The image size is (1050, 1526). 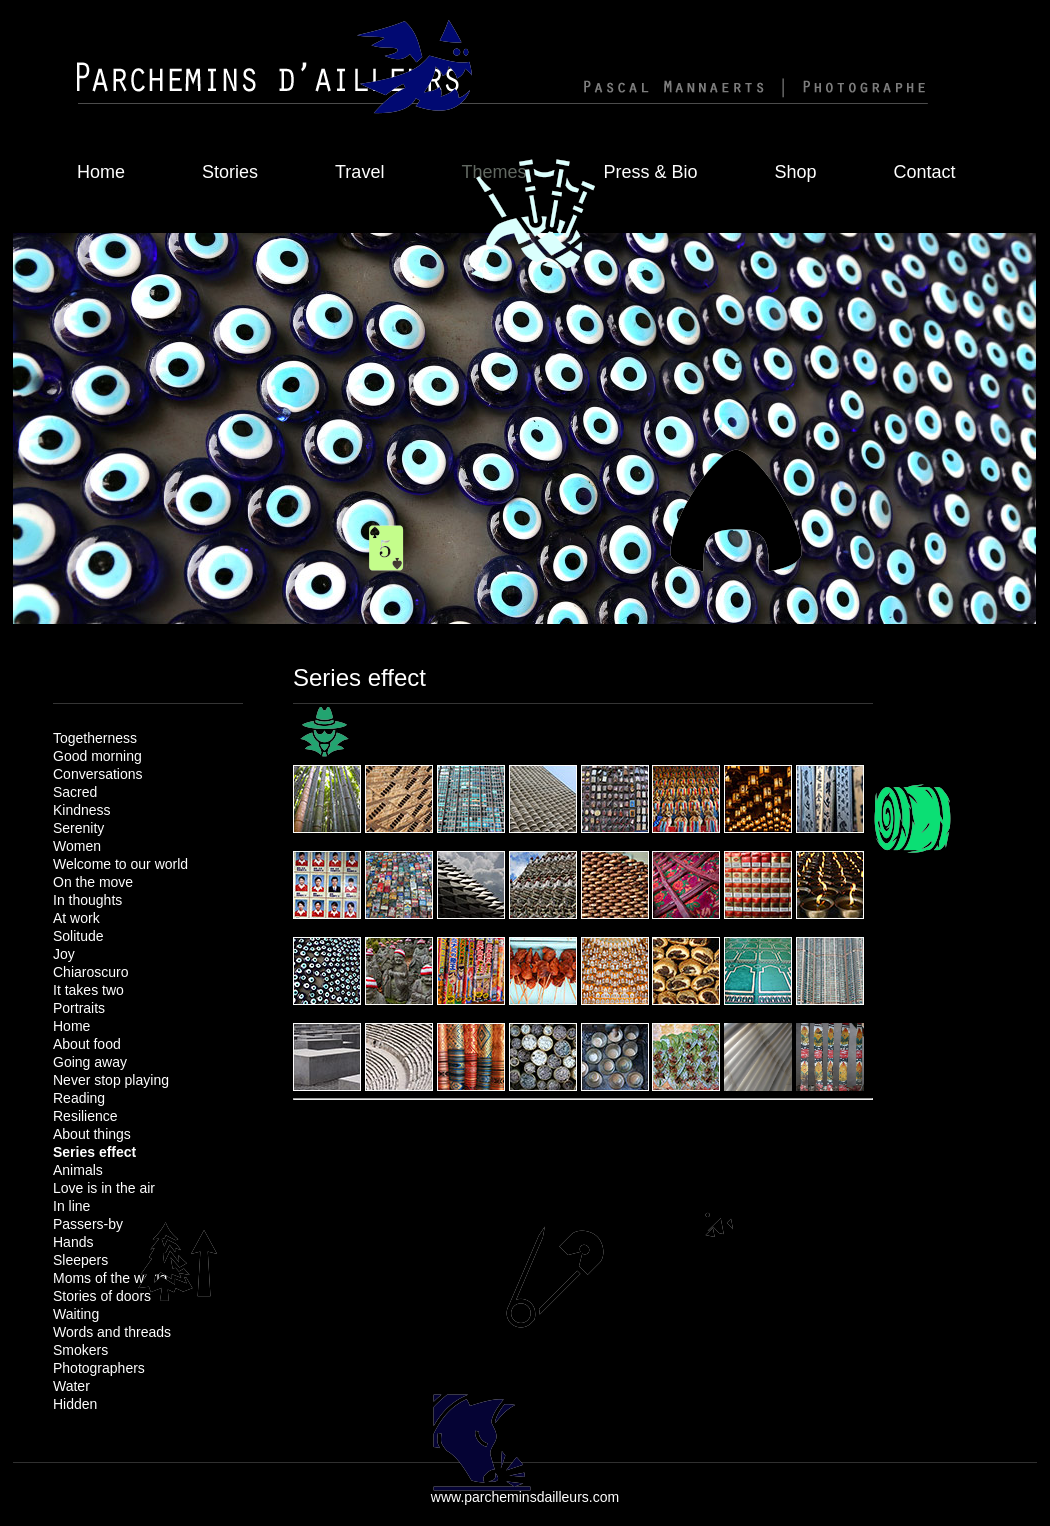 What do you see at coordinates (555, 1277) in the screenshot?
I see `safety pin tool or fastening option` at bounding box center [555, 1277].